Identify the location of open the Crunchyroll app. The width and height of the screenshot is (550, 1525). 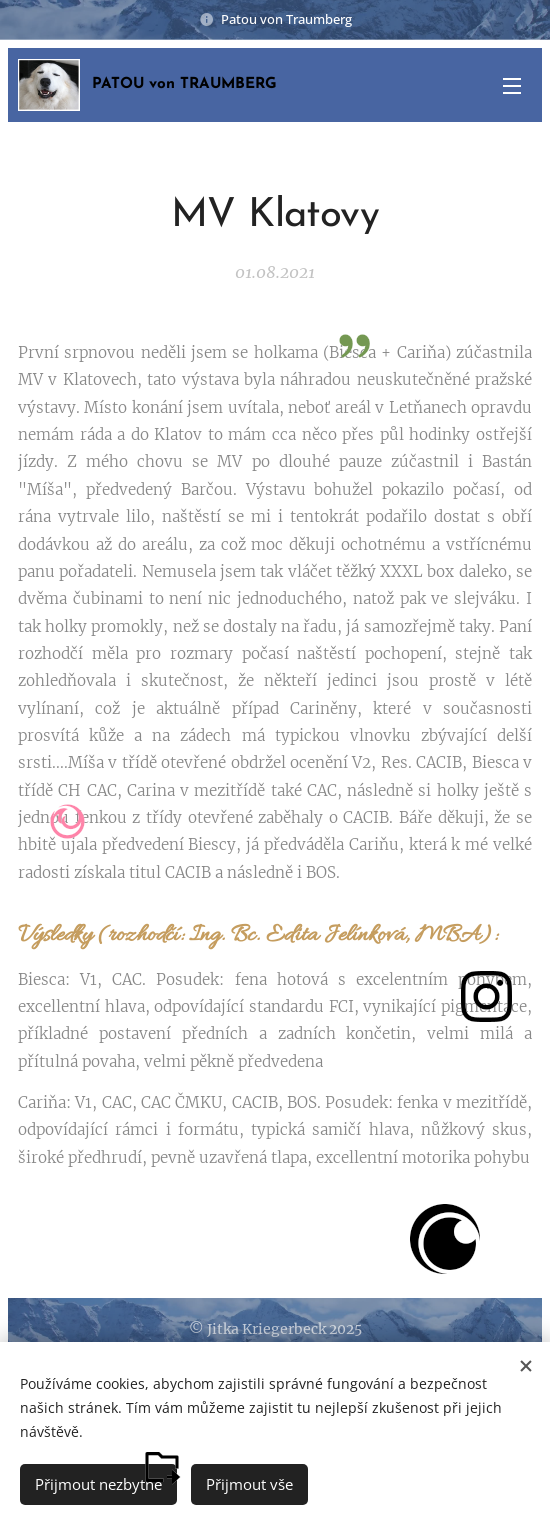
(445, 1239).